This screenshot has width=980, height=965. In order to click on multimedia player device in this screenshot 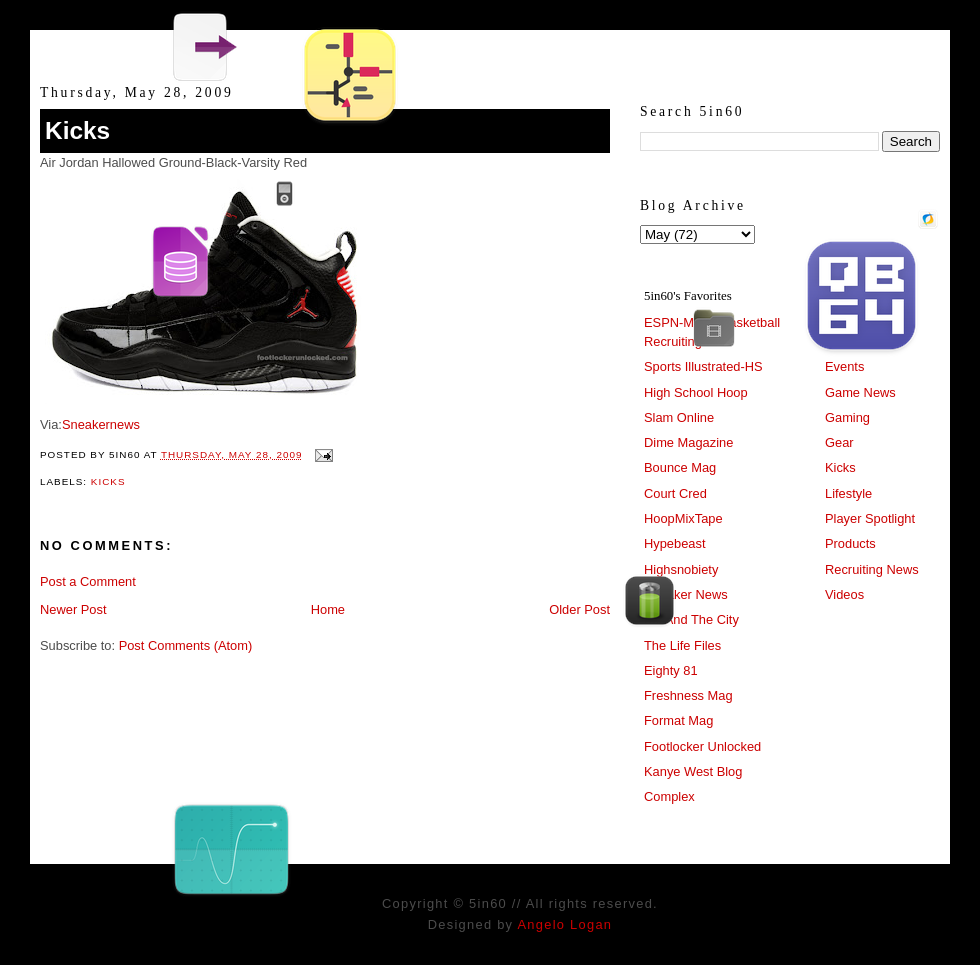, I will do `click(284, 193)`.